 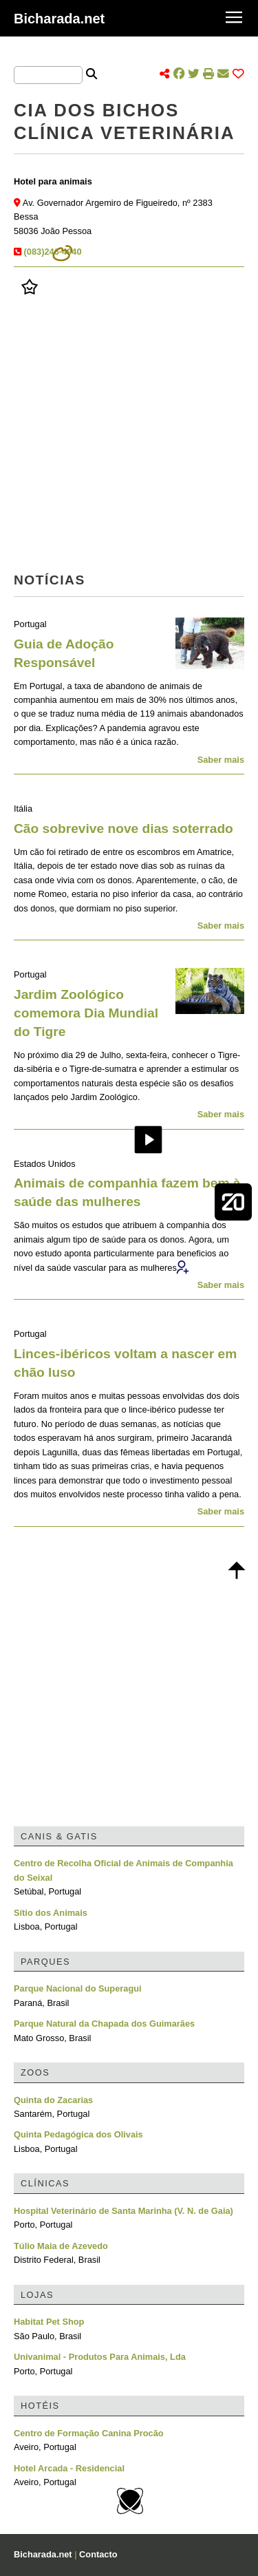 What do you see at coordinates (233, 1202) in the screenshot?
I see `open the Twenty CRM app` at bounding box center [233, 1202].